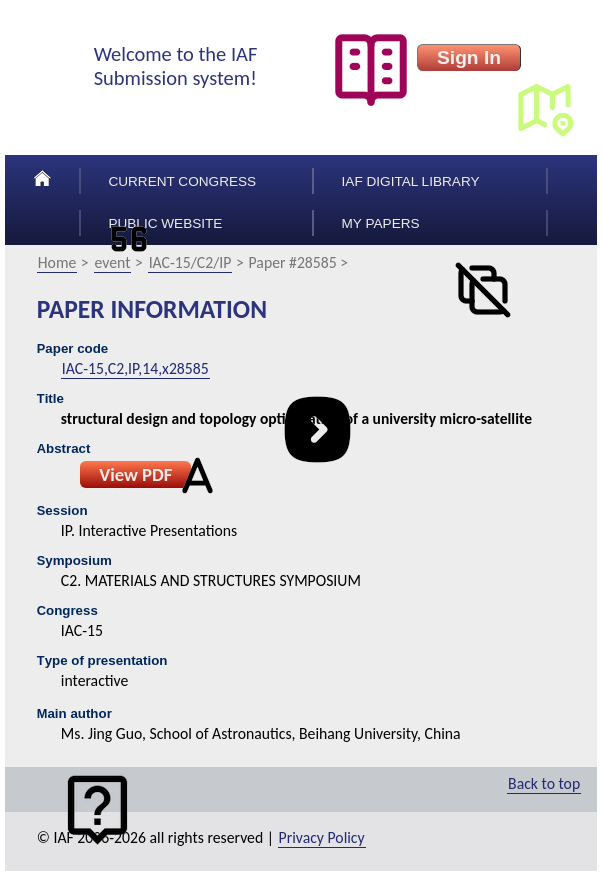 The height and width of the screenshot is (875, 602). Describe the element at coordinates (544, 107) in the screenshot. I see `view location on map` at that location.